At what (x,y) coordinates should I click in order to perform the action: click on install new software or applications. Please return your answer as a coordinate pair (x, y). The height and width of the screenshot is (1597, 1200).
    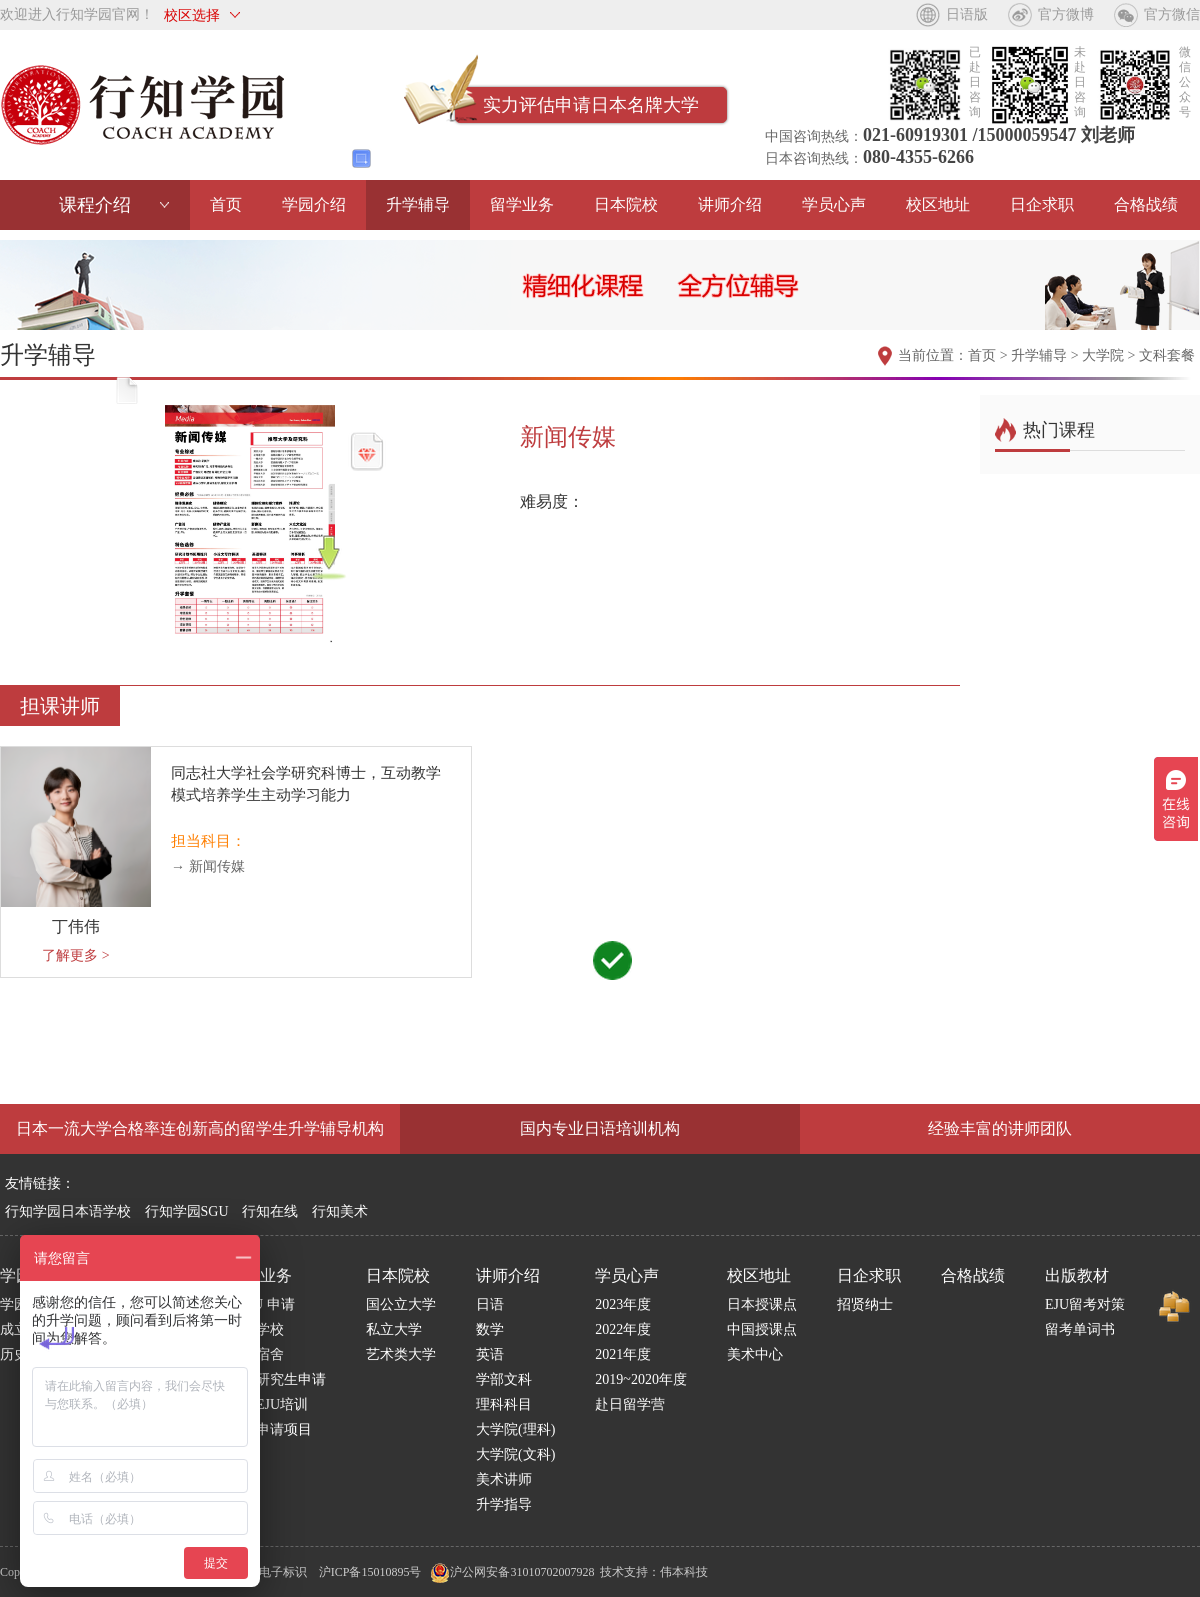
    Looking at the image, I should click on (1173, 1304).